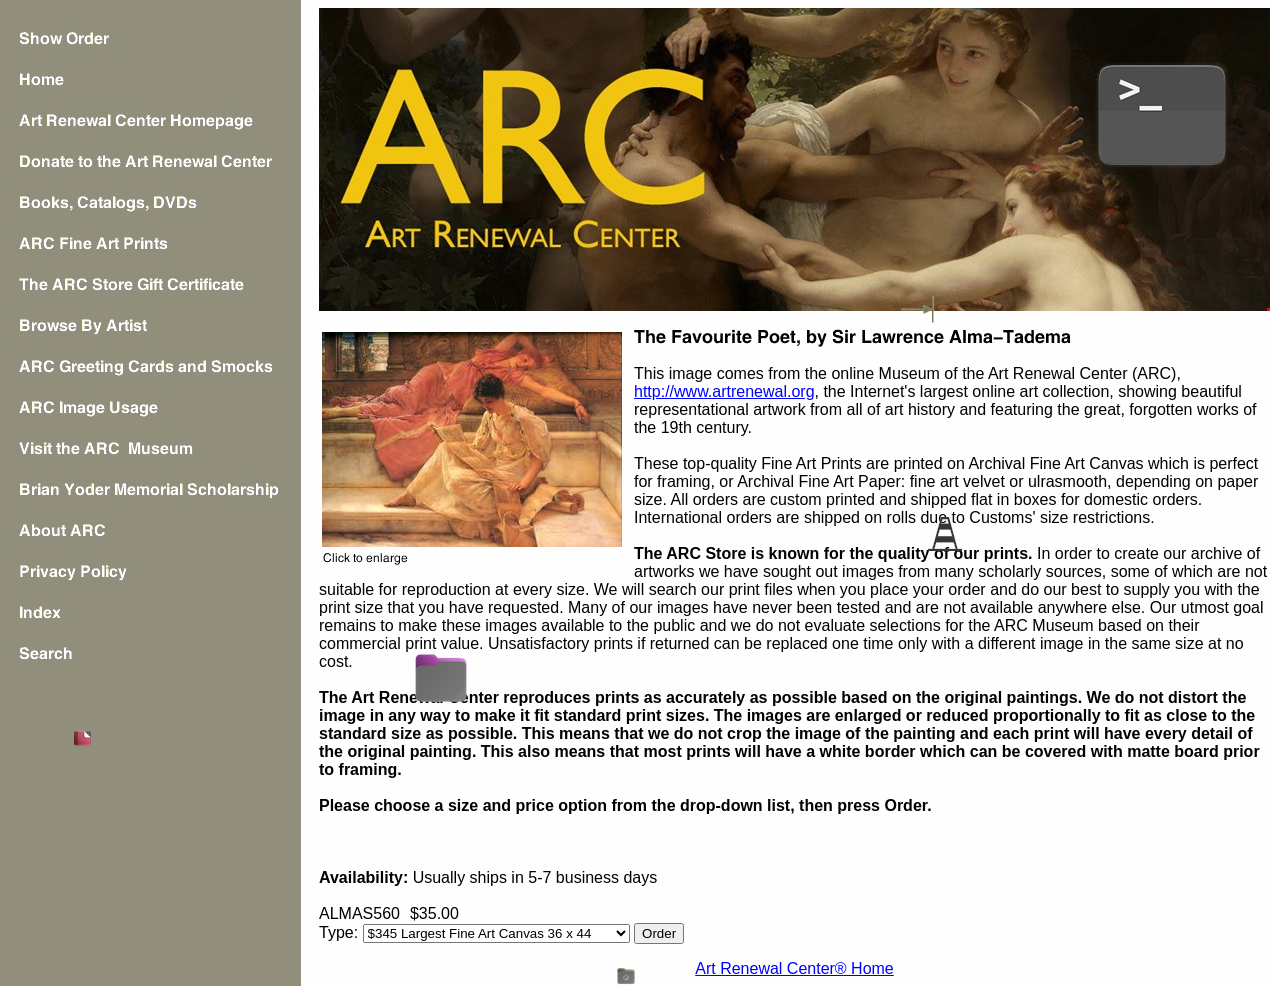  Describe the element at coordinates (917, 309) in the screenshot. I see `jump to the last item in a list` at that location.